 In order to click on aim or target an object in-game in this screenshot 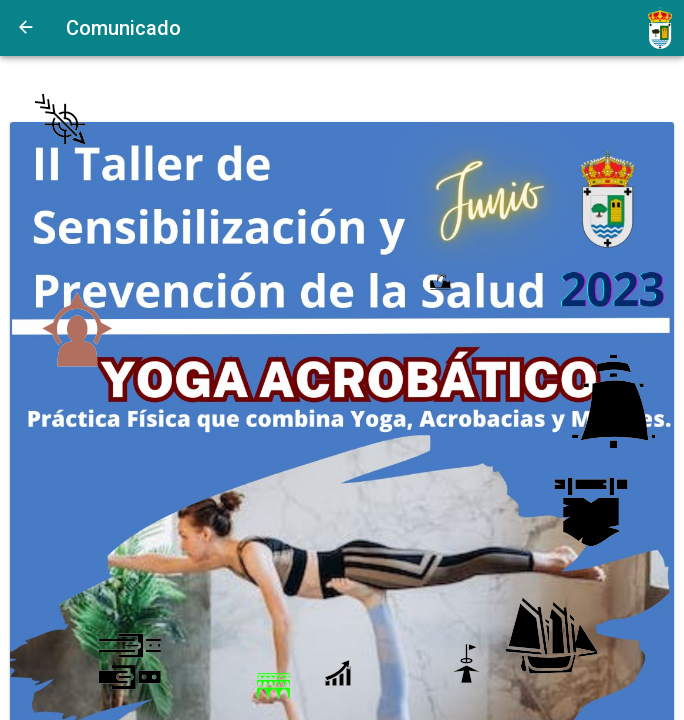, I will do `click(60, 119)`.